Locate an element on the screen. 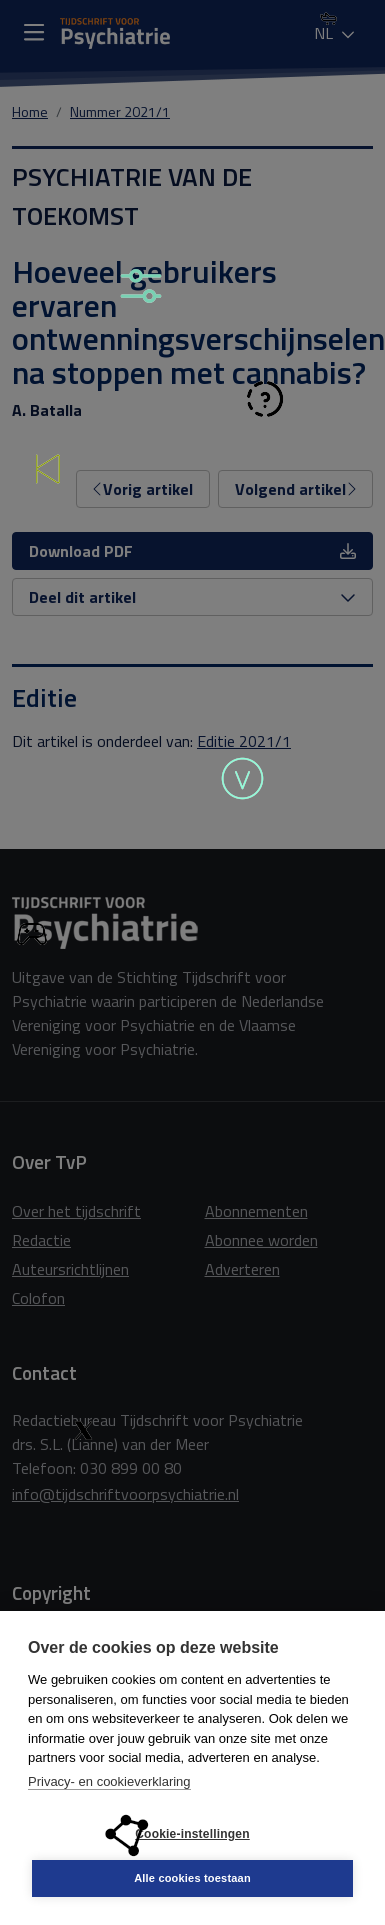 Image resolution: width=385 pixels, height=1925 pixels. adjust settings or preferences is located at coordinates (141, 286).